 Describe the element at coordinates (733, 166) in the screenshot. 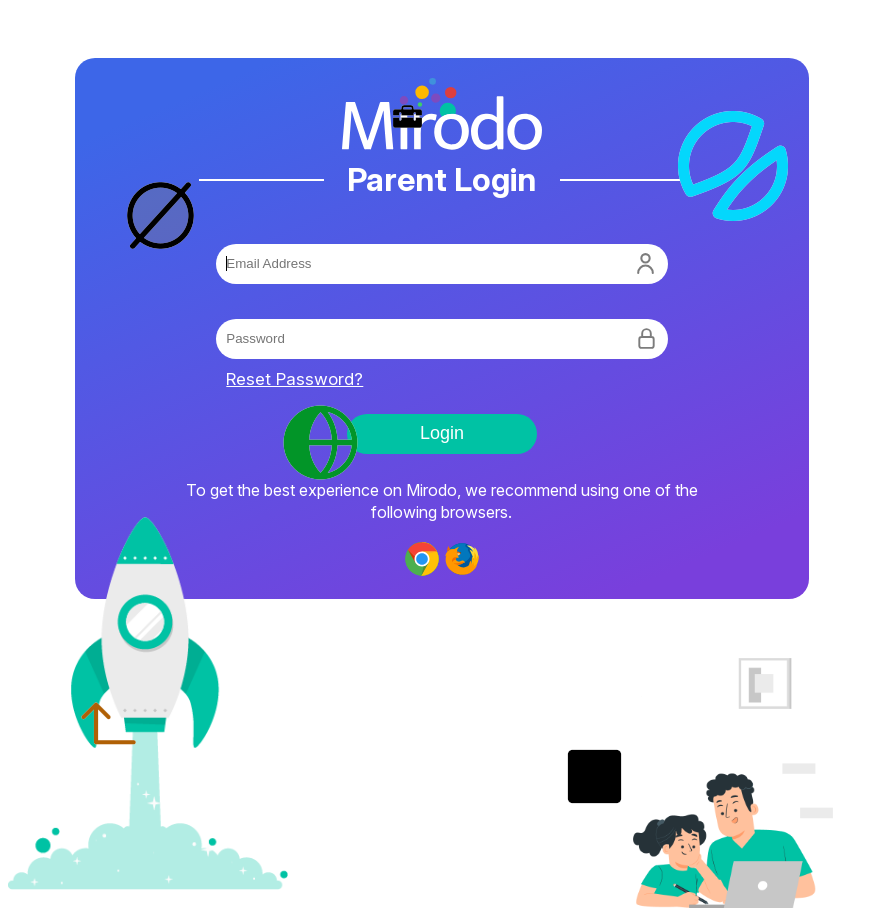

I see `open sharik file sharing app` at that location.